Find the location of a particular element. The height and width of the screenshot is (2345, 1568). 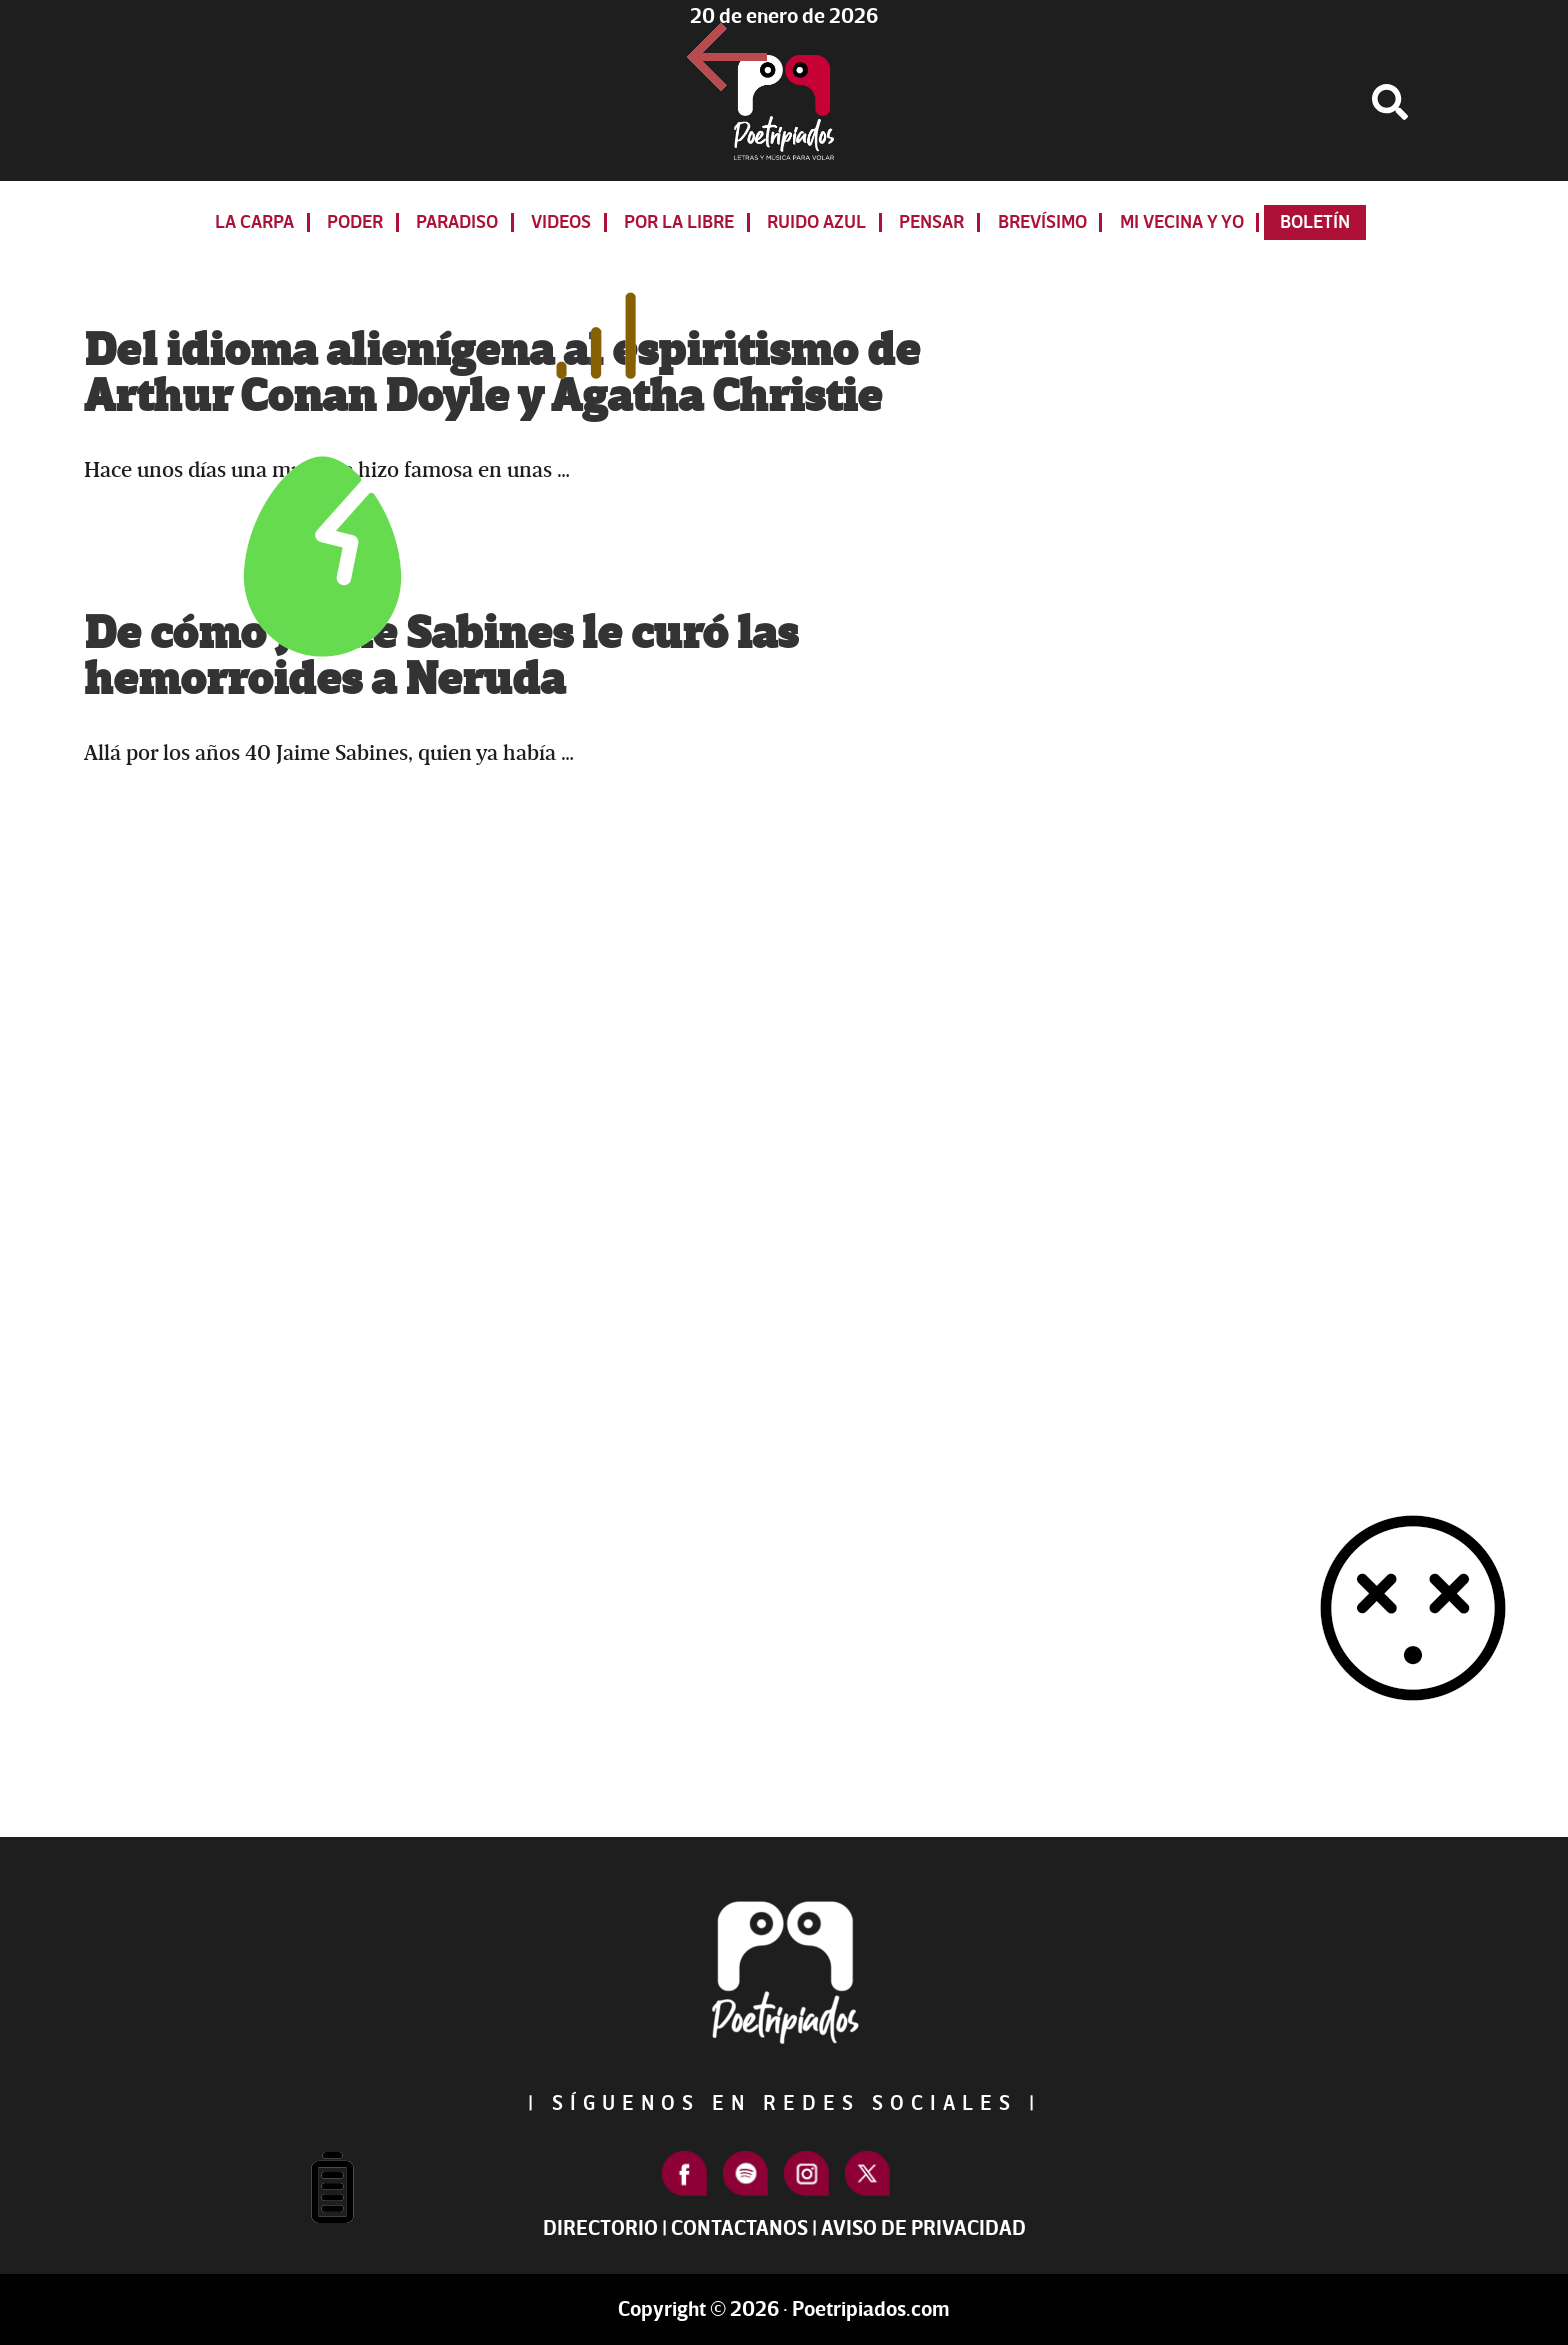

indicates an error or failed action is located at coordinates (1413, 1608).